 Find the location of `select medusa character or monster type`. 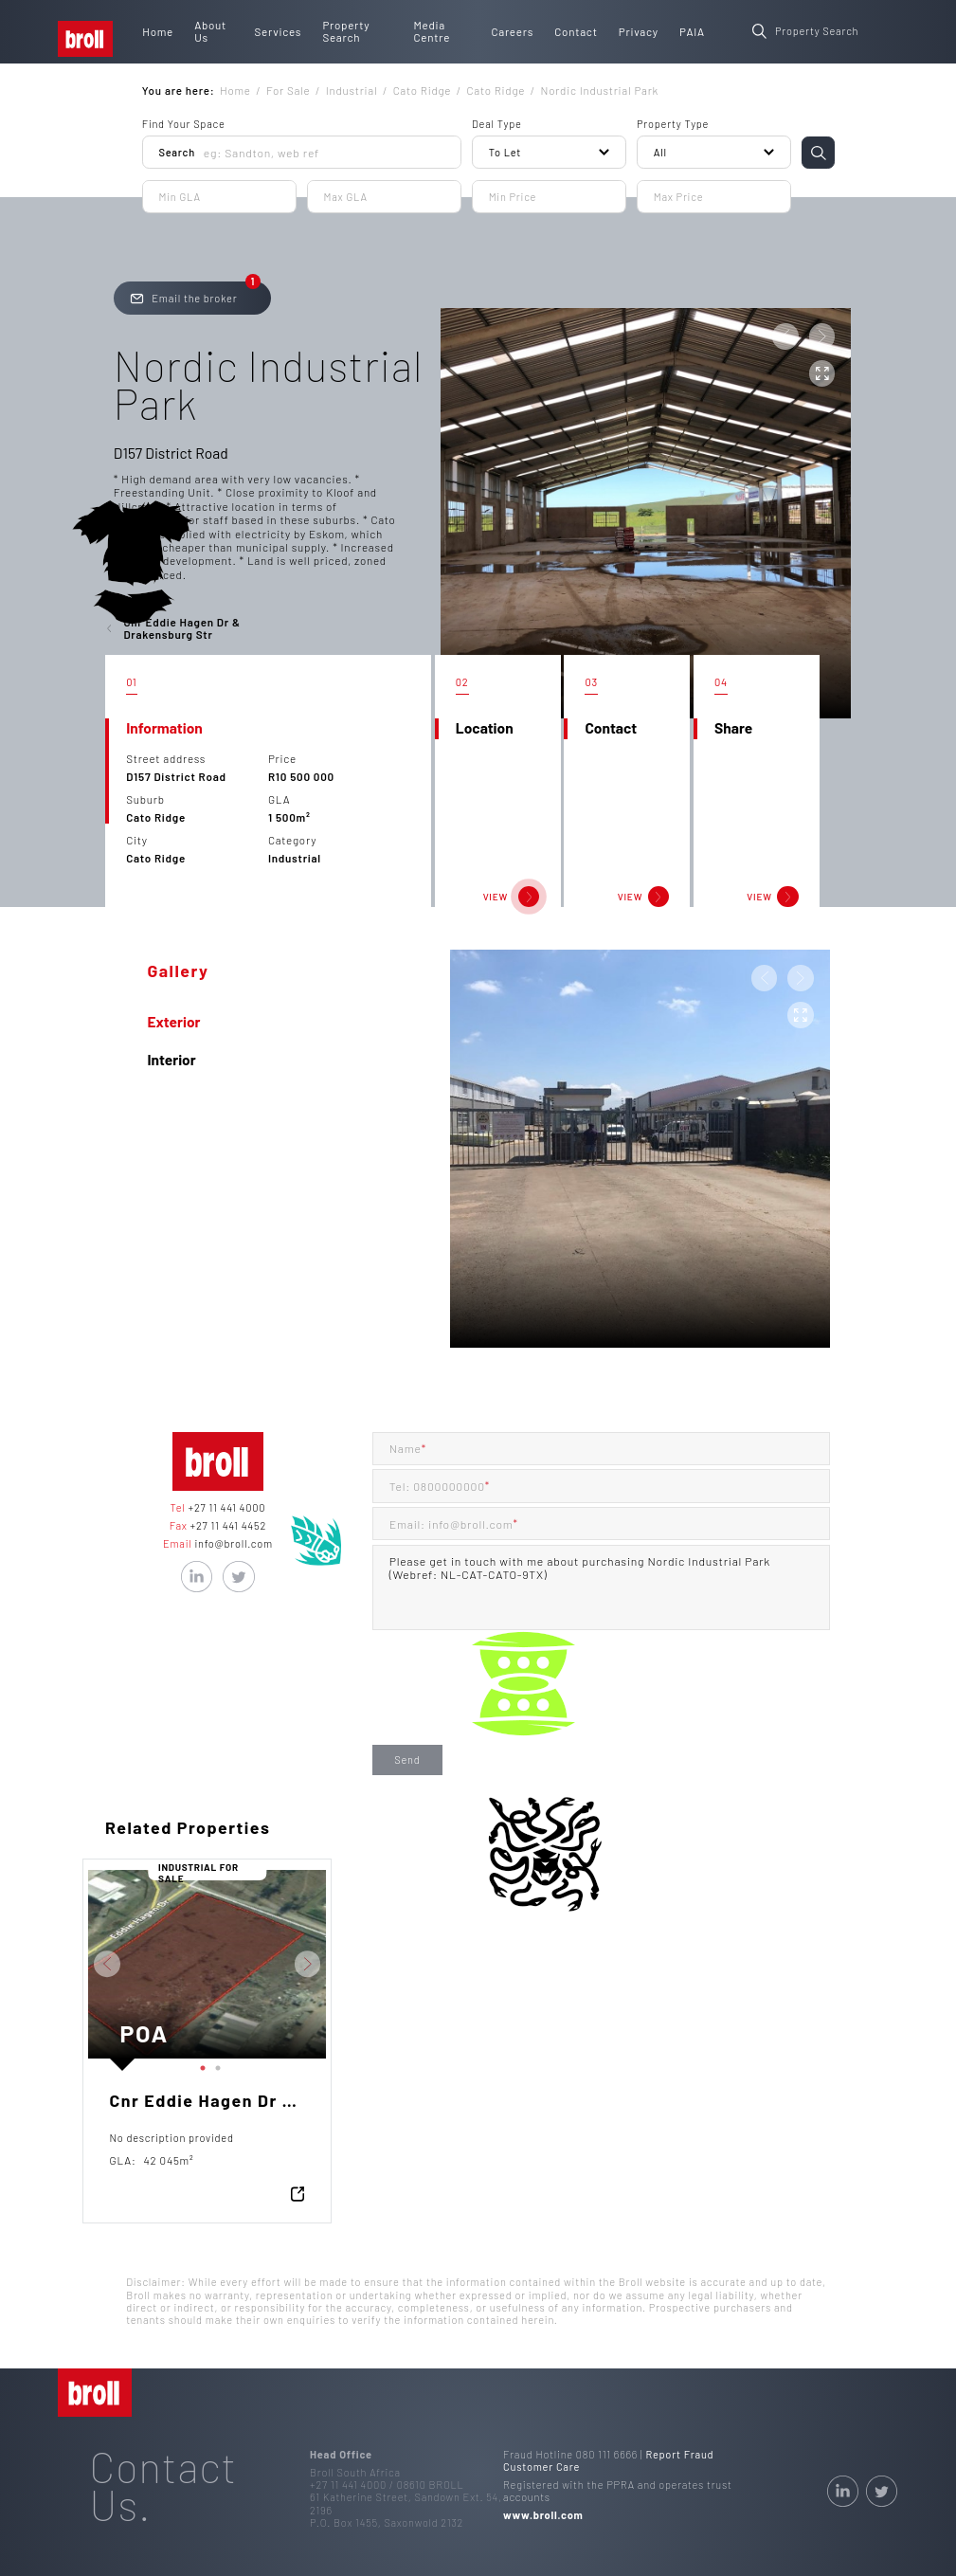

select medusa character or monster type is located at coordinates (545, 1854).